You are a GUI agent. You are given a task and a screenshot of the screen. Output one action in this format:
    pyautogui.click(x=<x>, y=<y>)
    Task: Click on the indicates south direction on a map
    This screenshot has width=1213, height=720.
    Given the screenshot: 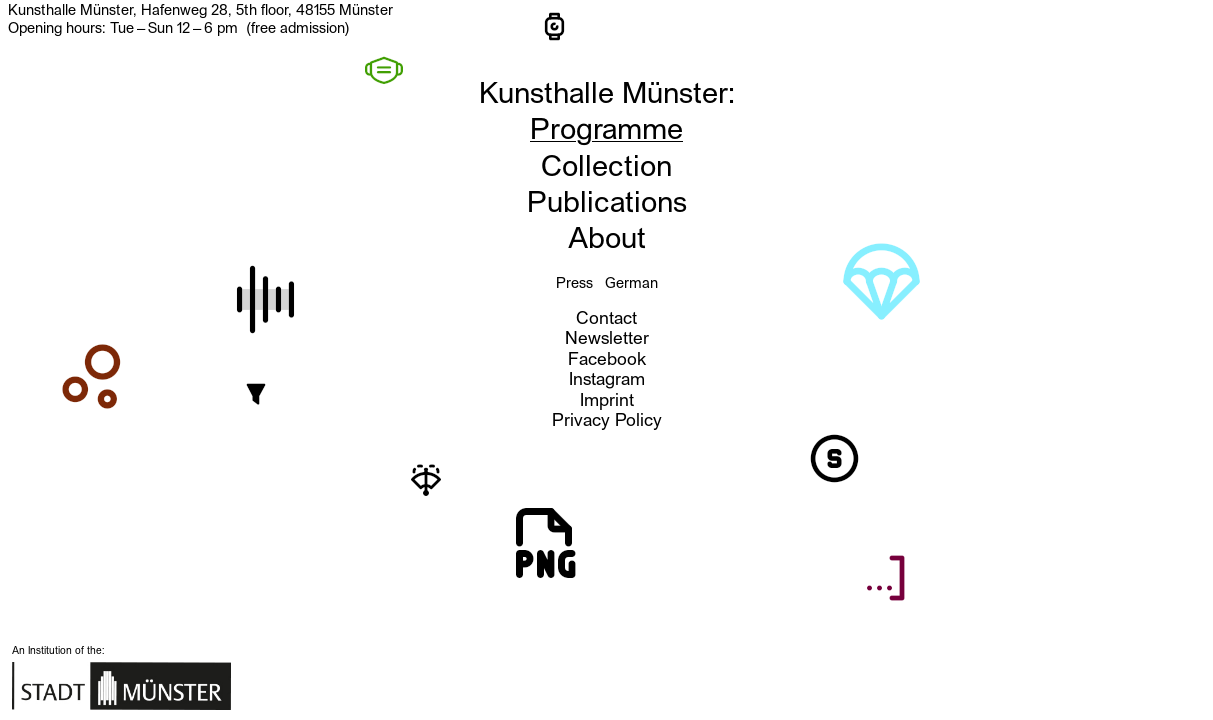 What is the action you would take?
    pyautogui.click(x=834, y=458)
    